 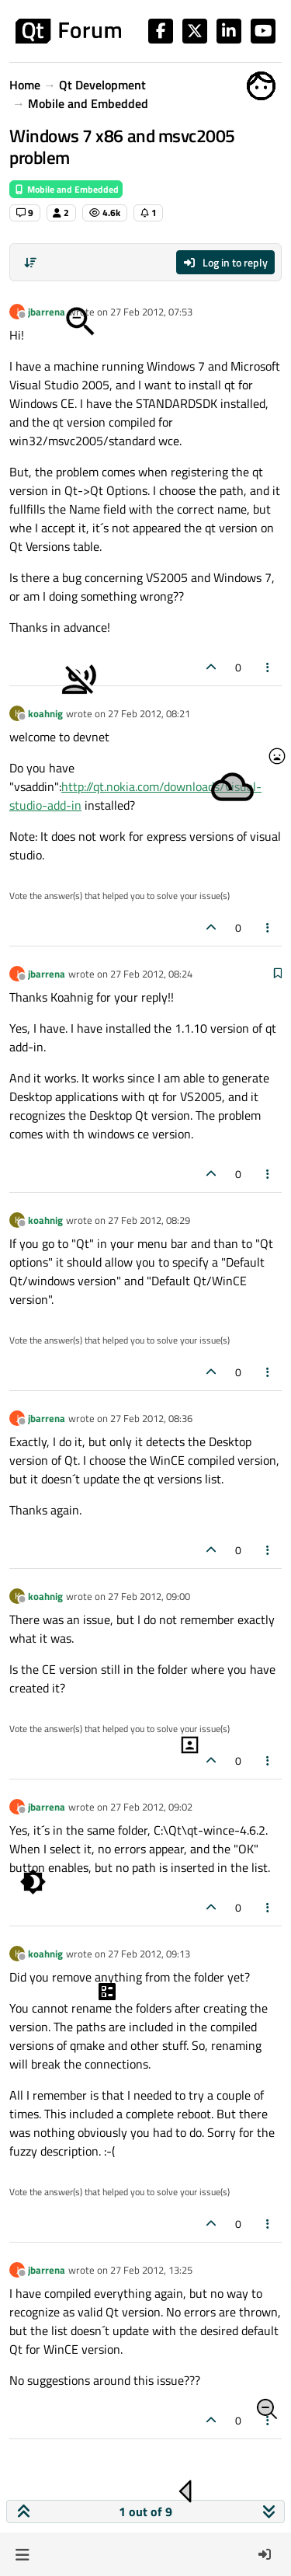 I want to click on express disappointment or negative feedback, so click(x=277, y=756).